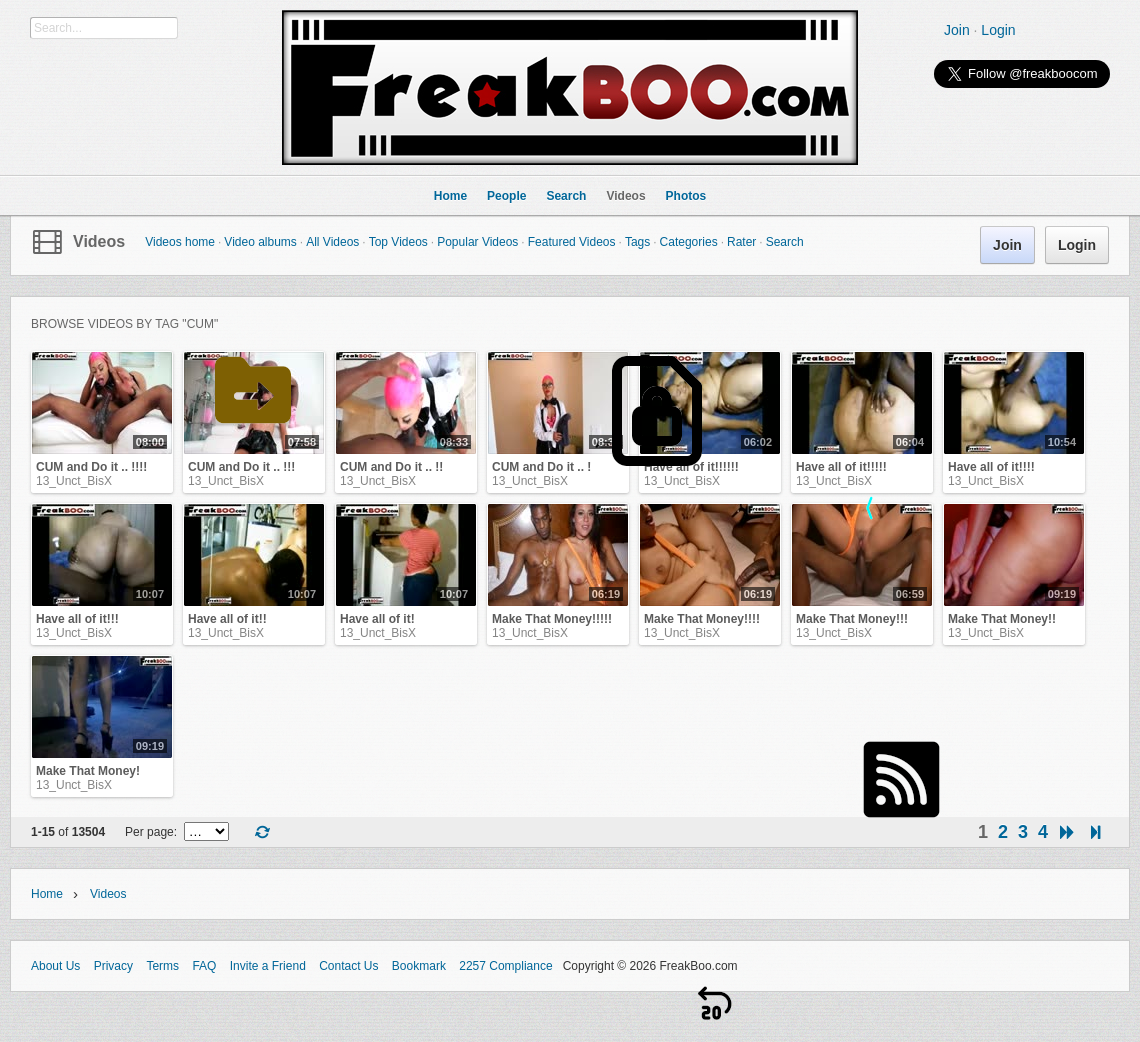 The image size is (1140, 1042). What do you see at coordinates (870, 508) in the screenshot?
I see `navigate to the previous item or page` at bounding box center [870, 508].